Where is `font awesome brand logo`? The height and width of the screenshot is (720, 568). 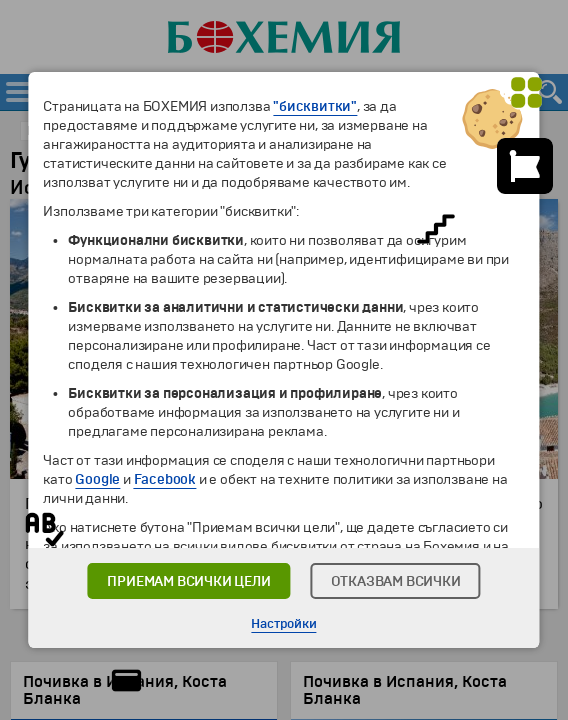
font awesome brand logo is located at coordinates (525, 166).